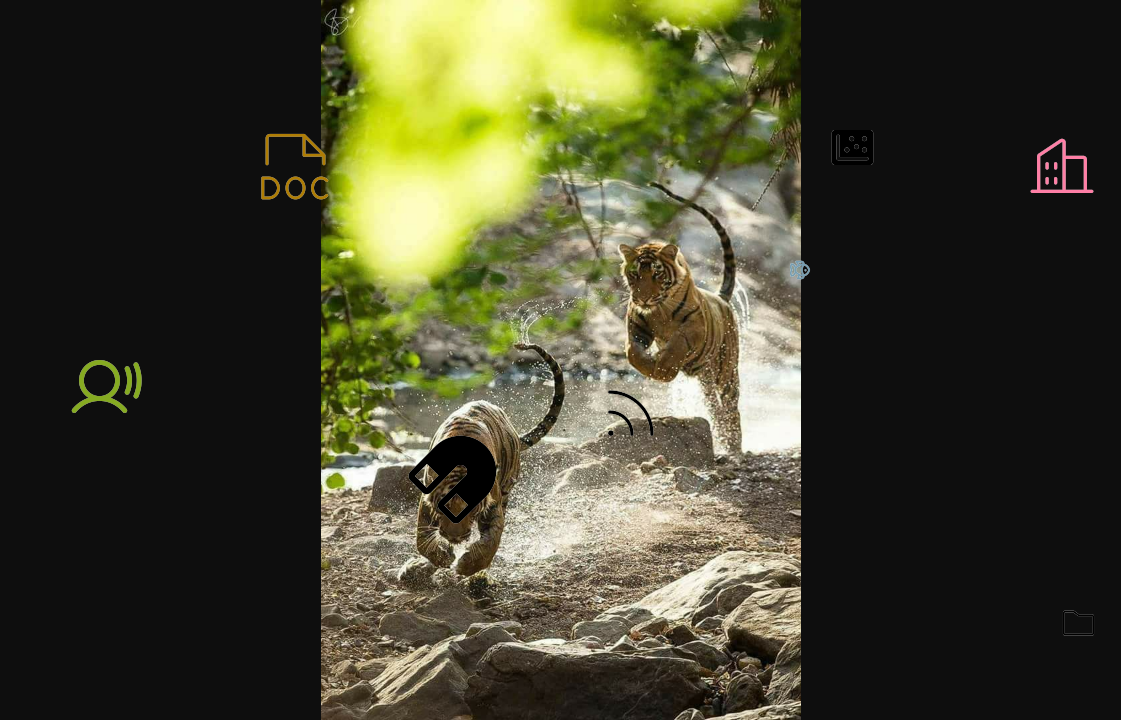 The height and width of the screenshot is (720, 1121). What do you see at coordinates (1062, 168) in the screenshot?
I see `view nearby buildings or offices` at bounding box center [1062, 168].